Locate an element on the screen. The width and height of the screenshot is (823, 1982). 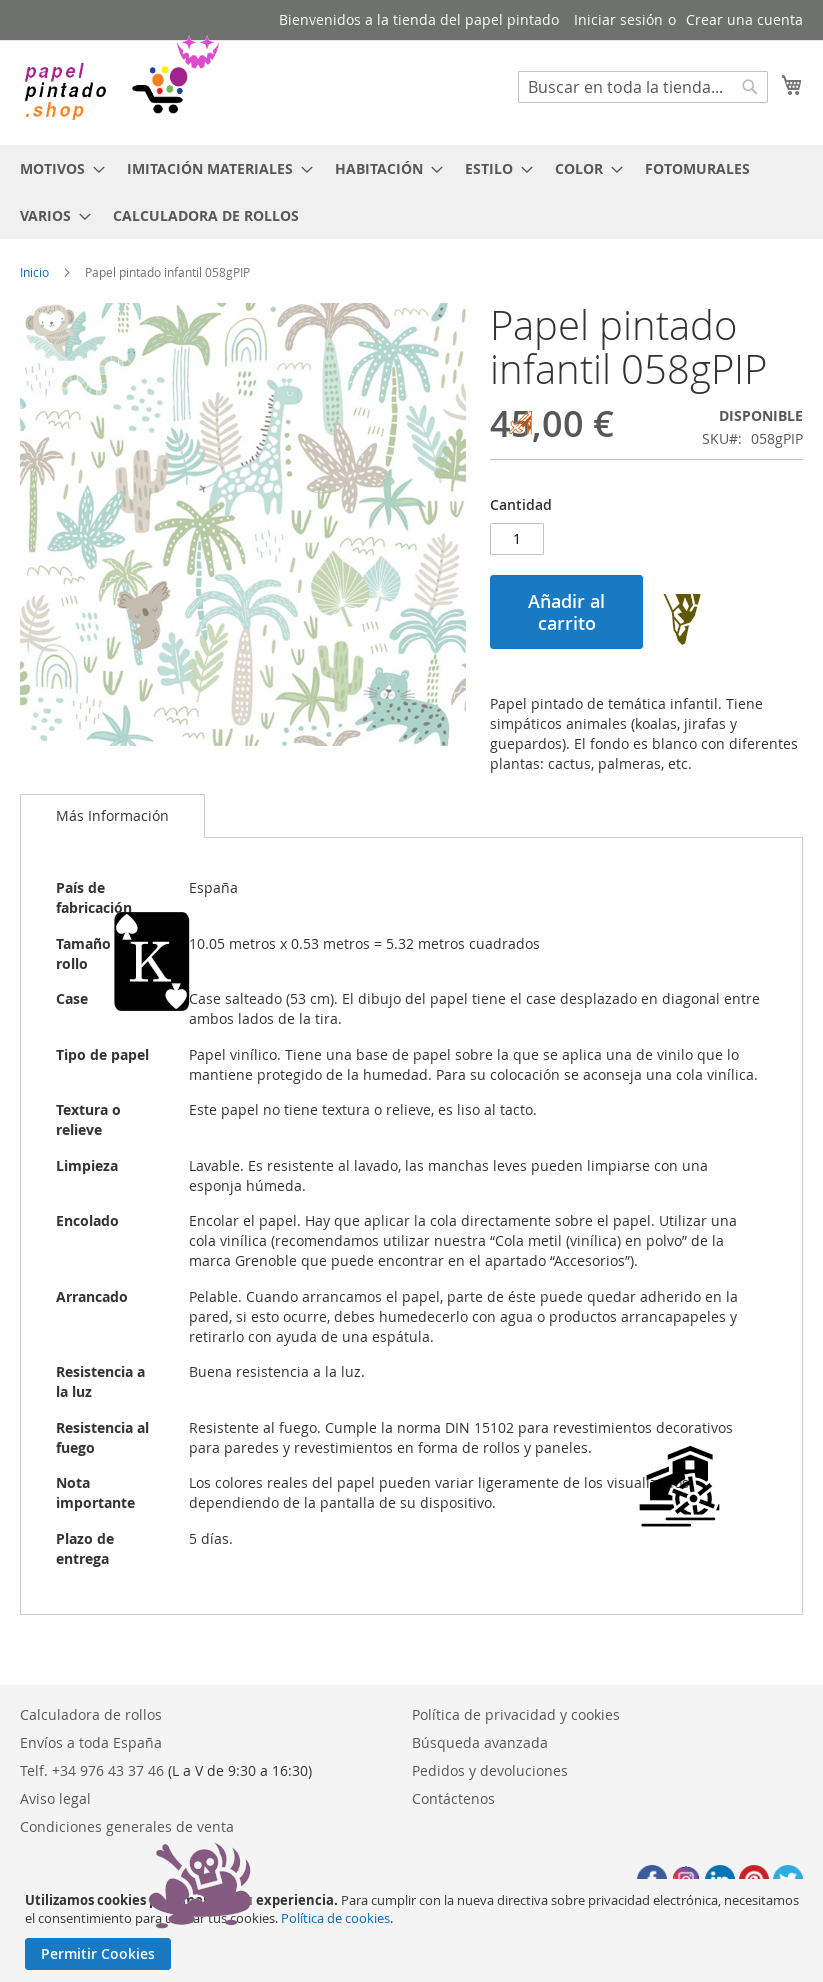
king of spades playing card is located at coordinates (151, 961).